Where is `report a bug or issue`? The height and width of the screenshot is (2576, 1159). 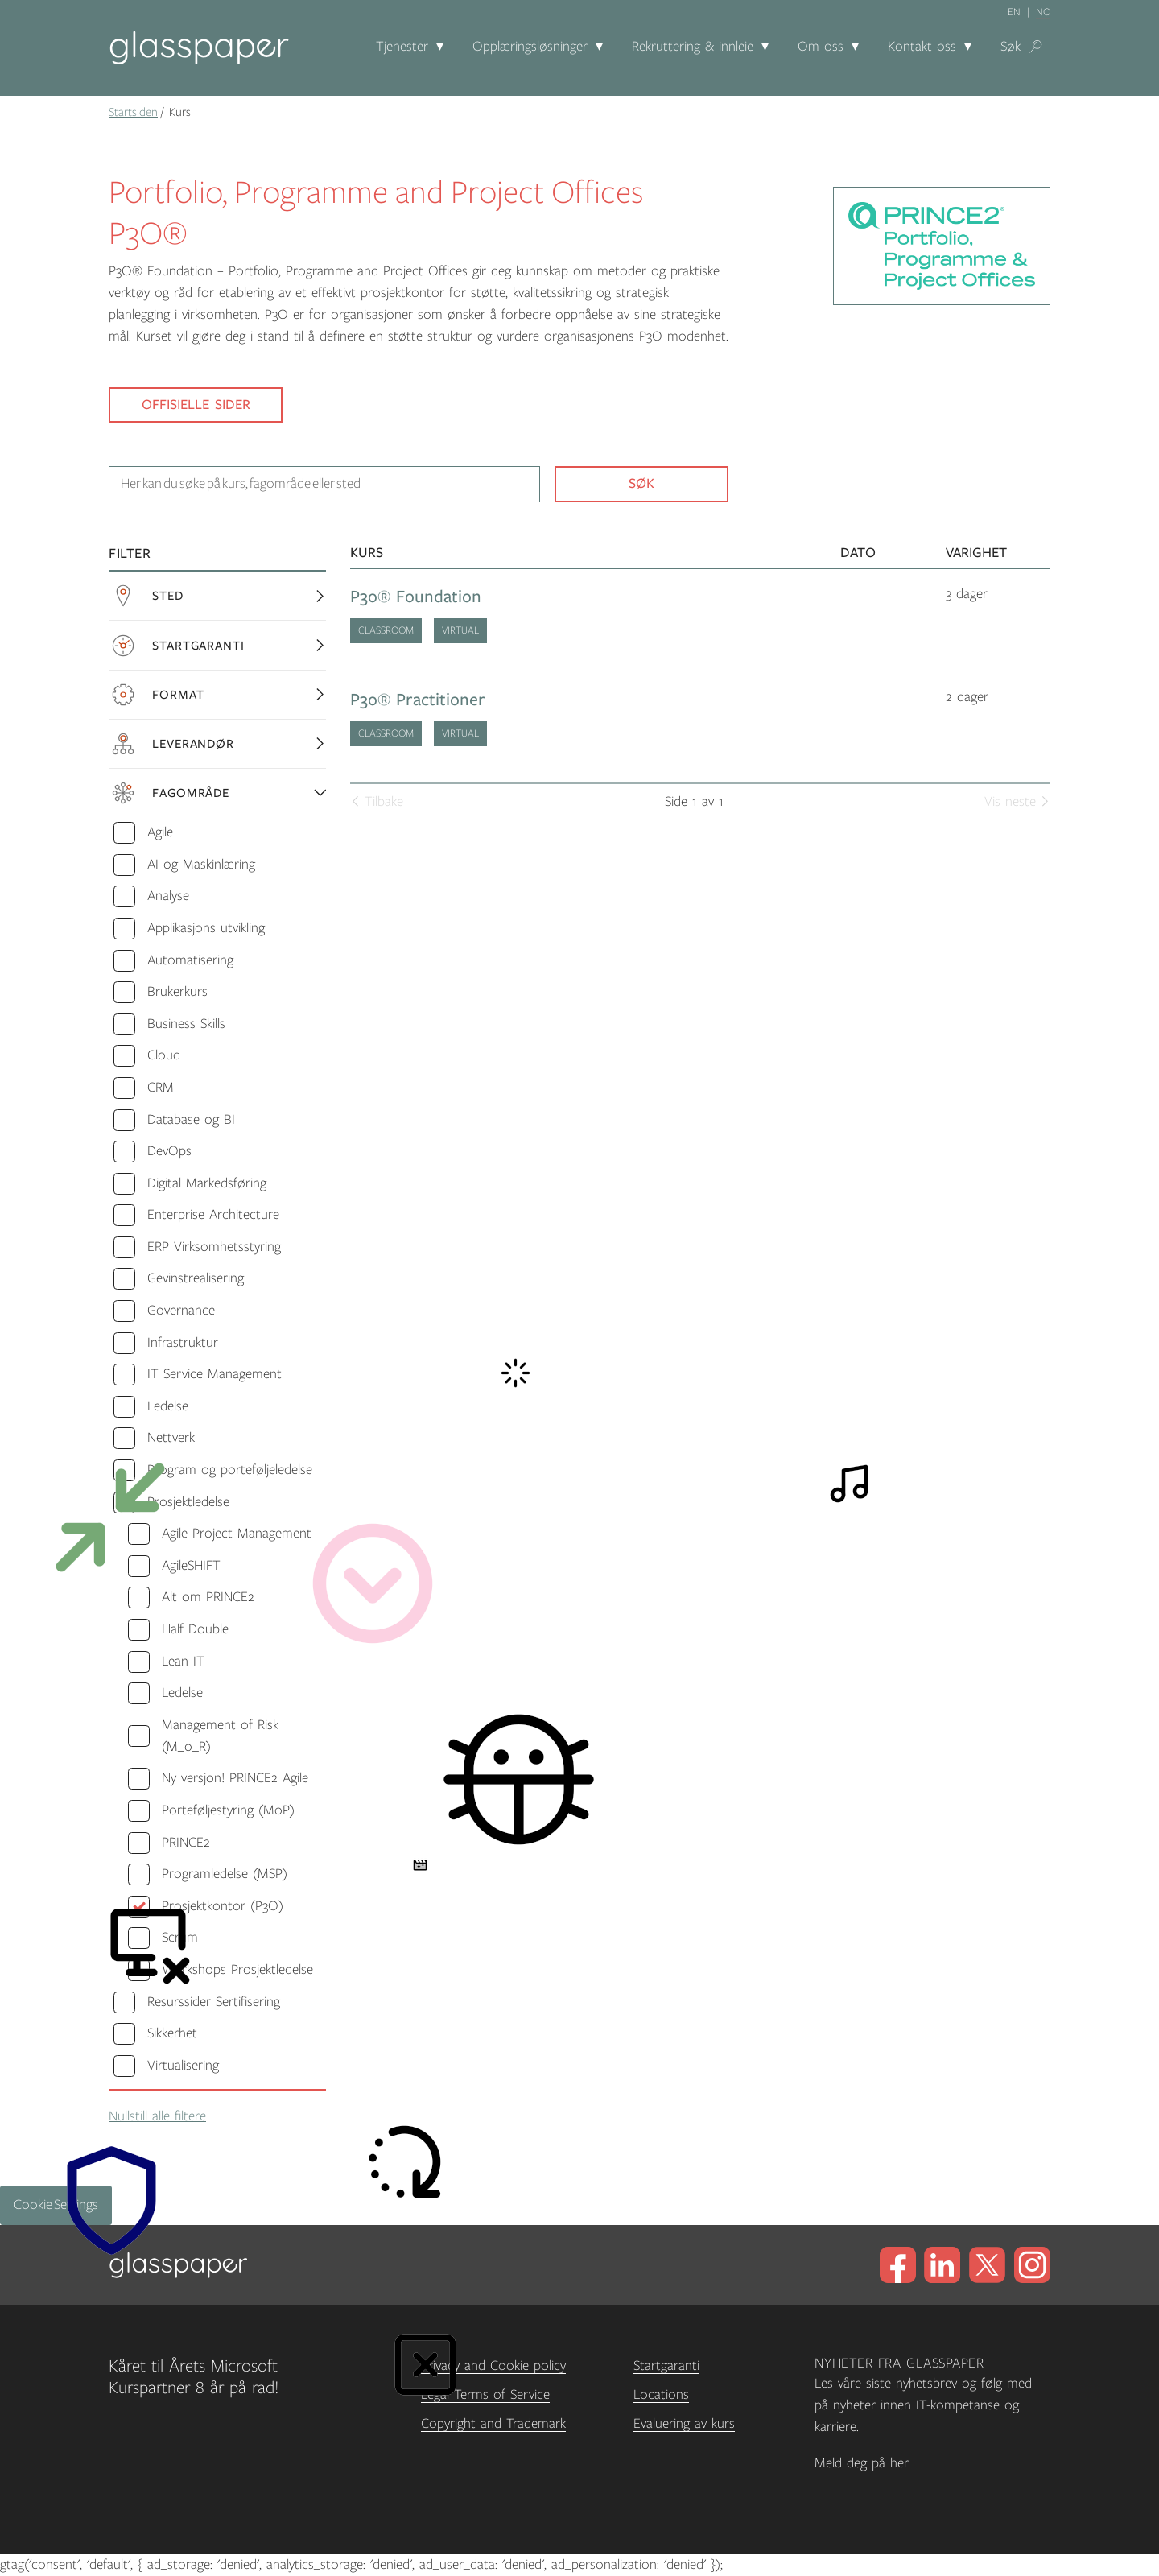
report a bug or issue is located at coordinates (518, 1779).